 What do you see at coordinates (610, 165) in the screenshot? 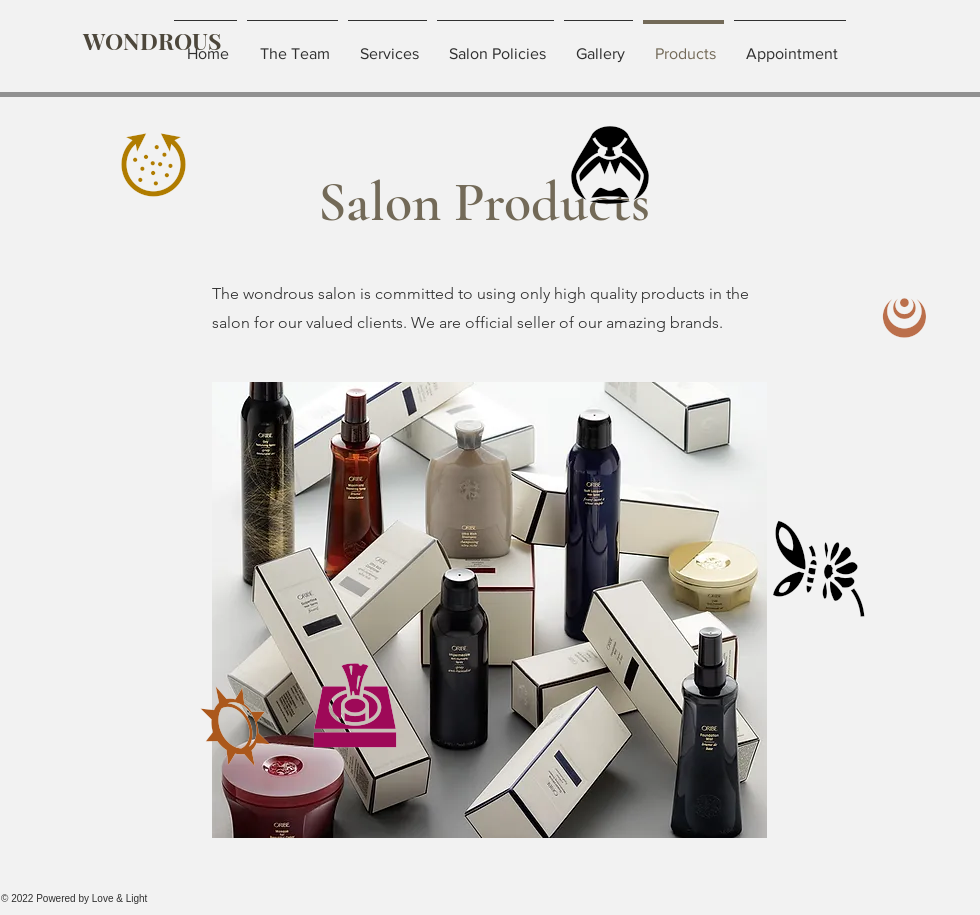
I see `indicates a swallow or consume ability in gameplay` at bounding box center [610, 165].